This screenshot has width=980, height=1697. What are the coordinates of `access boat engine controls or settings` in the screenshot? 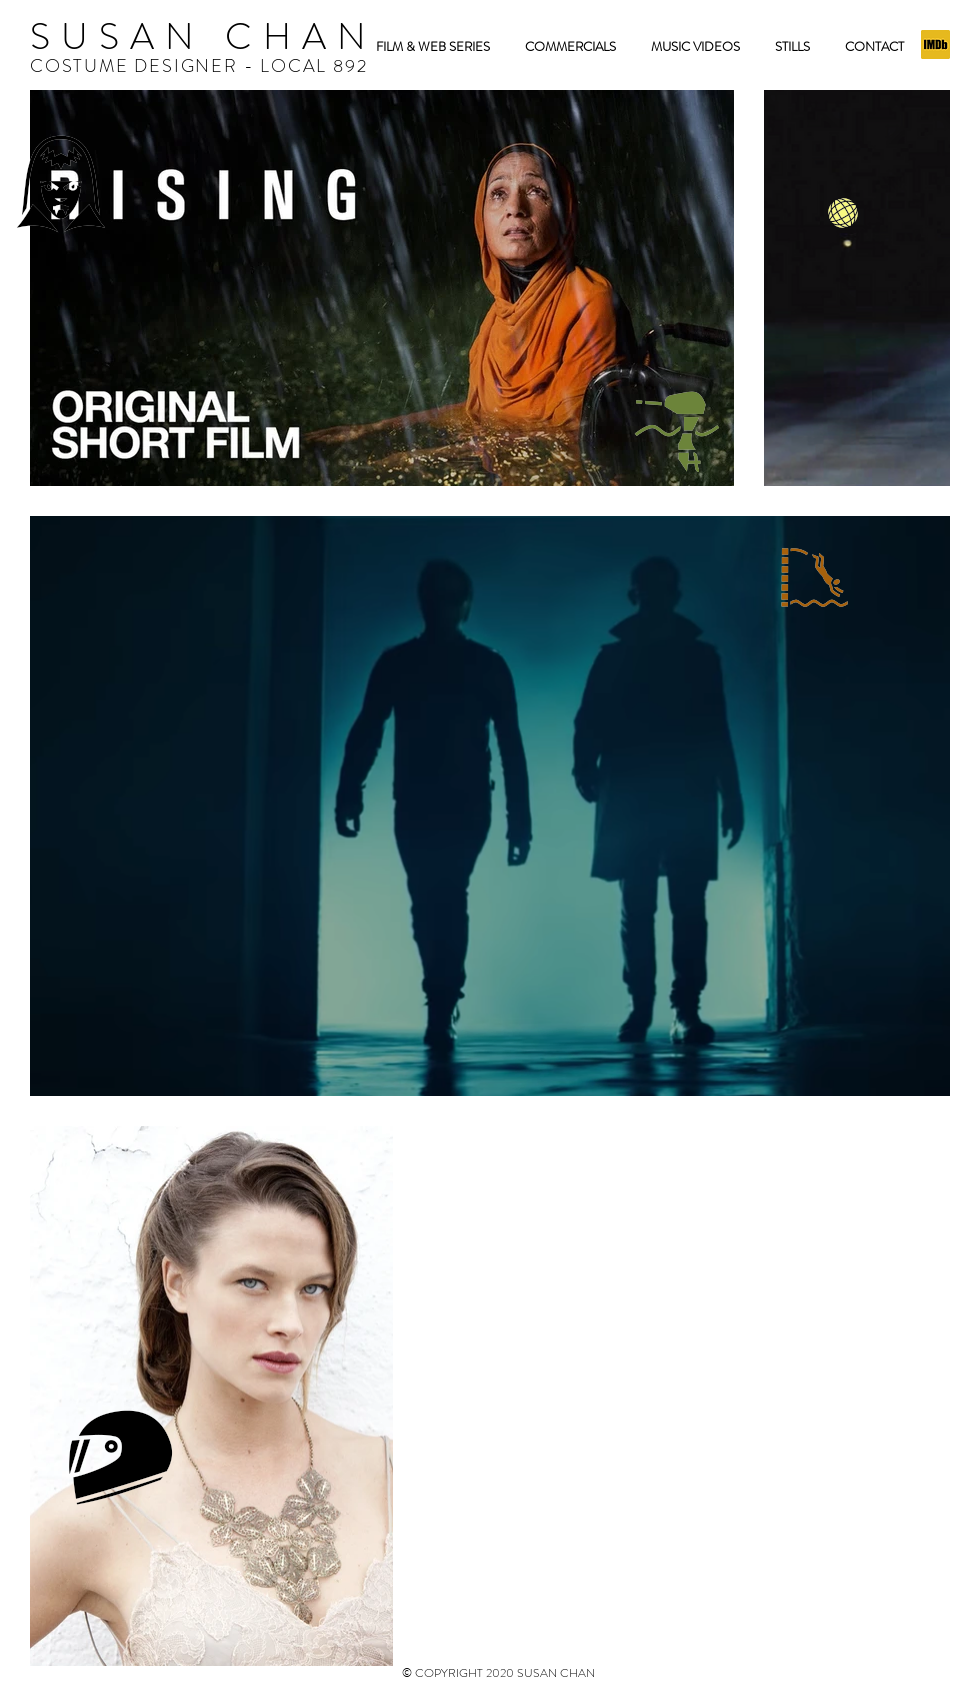 It's located at (677, 432).